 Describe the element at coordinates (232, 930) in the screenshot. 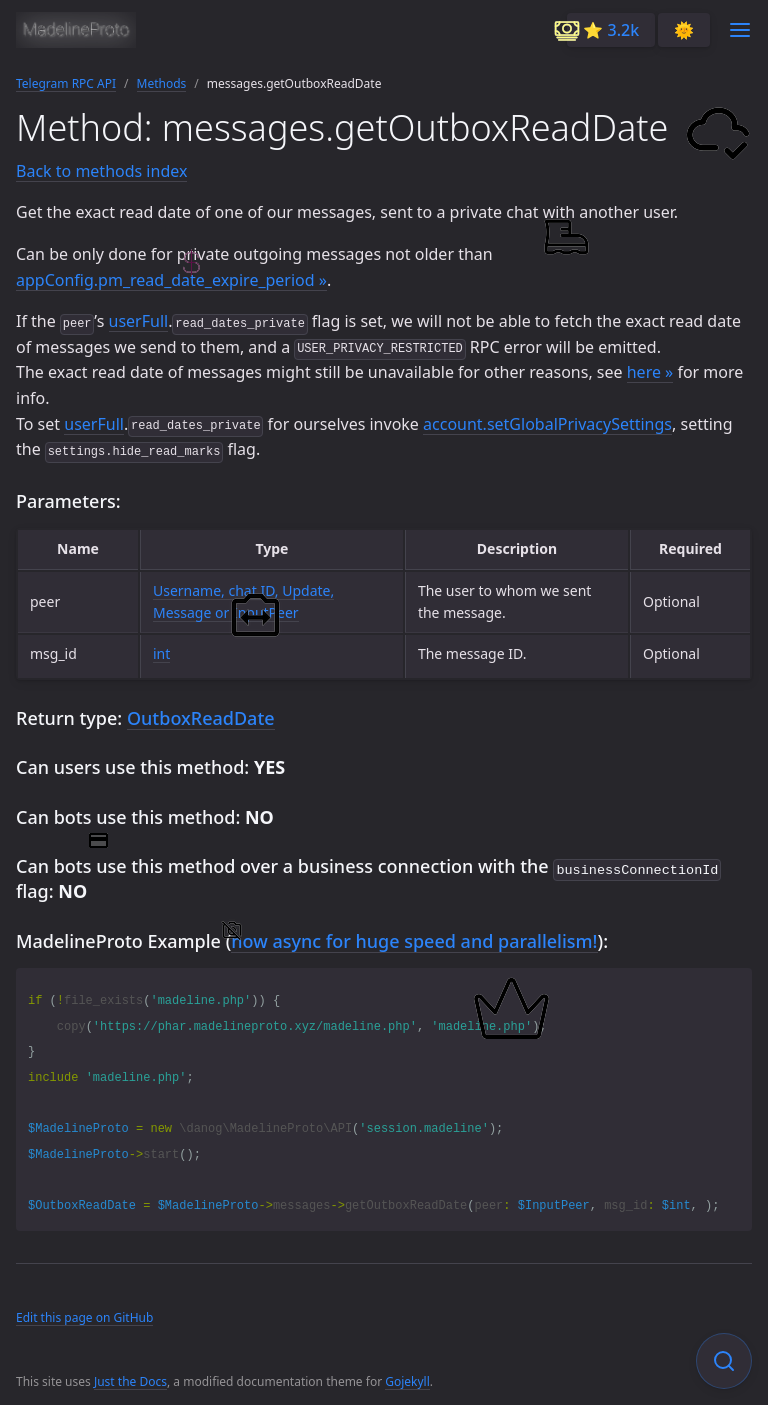

I see `photography not allowed in this area` at that location.